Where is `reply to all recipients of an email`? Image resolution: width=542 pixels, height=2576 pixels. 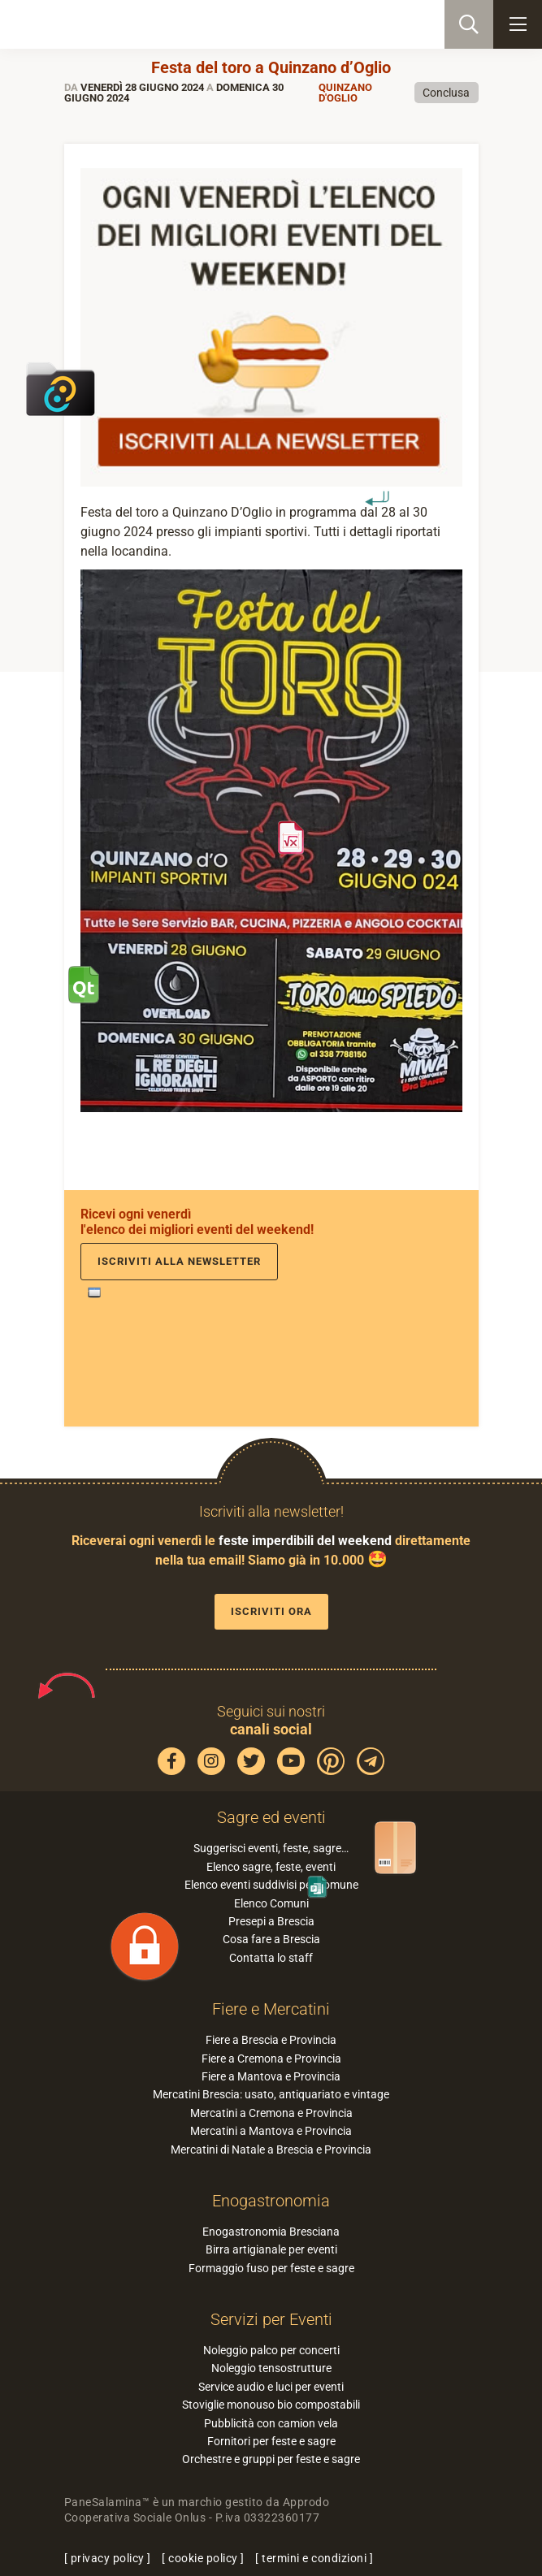 reply to all recipients of an email is located at coordinates (376, 496).